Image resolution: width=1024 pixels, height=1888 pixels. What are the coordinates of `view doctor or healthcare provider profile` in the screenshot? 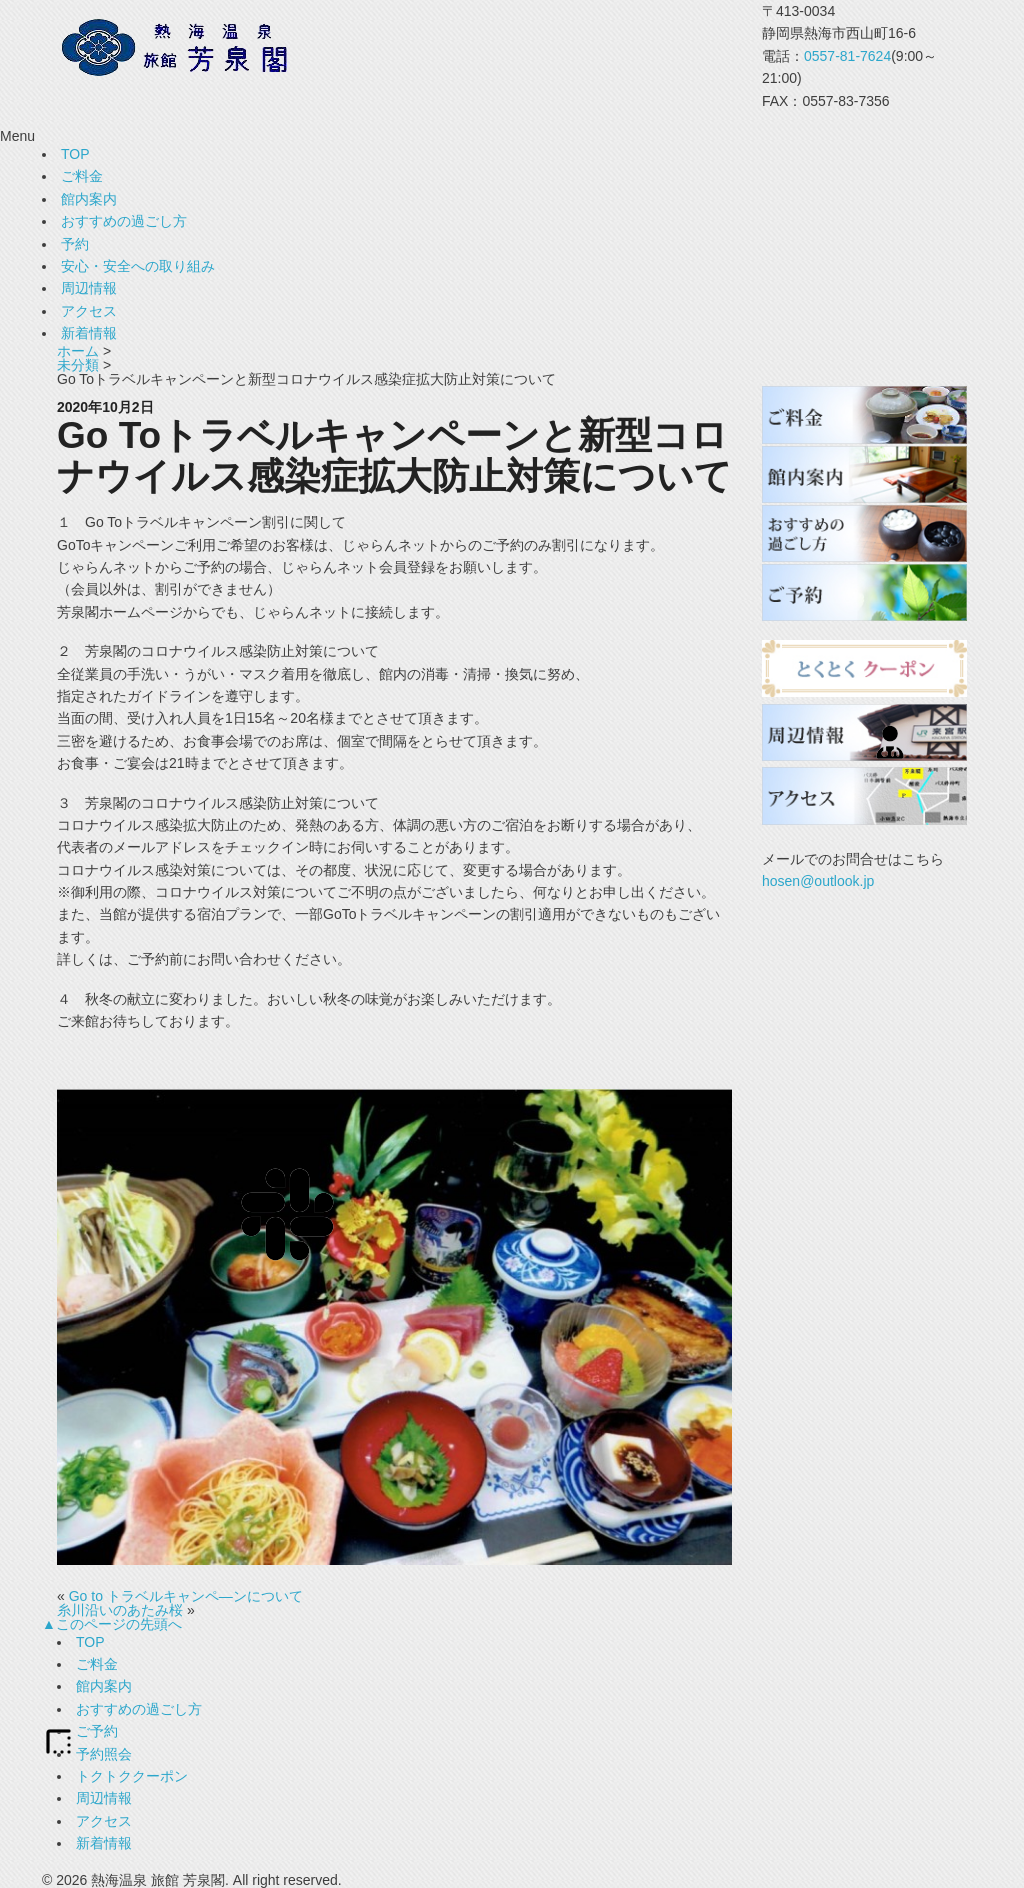 It's located at (890, 742).